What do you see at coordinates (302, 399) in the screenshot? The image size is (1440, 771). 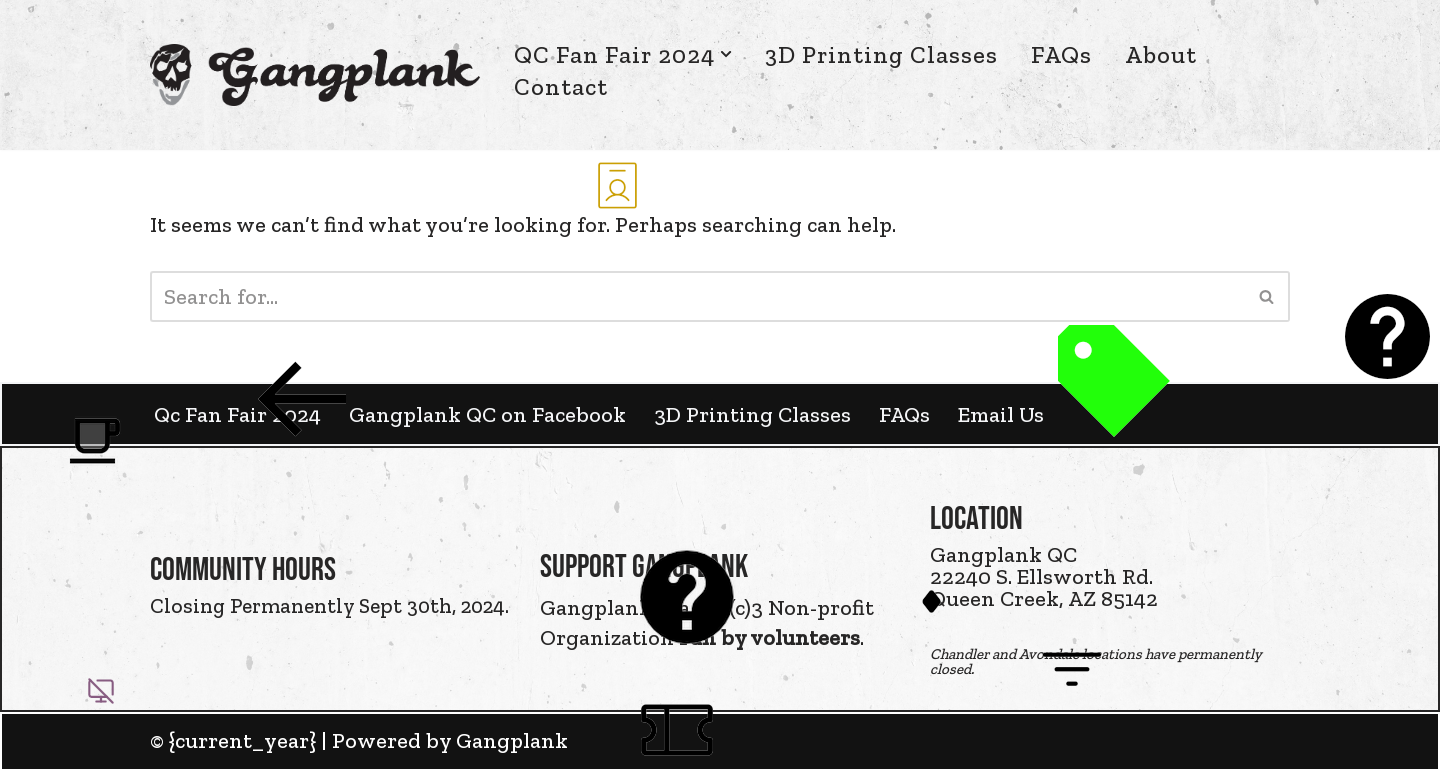 I see `go back to the previous page` at bounding box center [302, 399].